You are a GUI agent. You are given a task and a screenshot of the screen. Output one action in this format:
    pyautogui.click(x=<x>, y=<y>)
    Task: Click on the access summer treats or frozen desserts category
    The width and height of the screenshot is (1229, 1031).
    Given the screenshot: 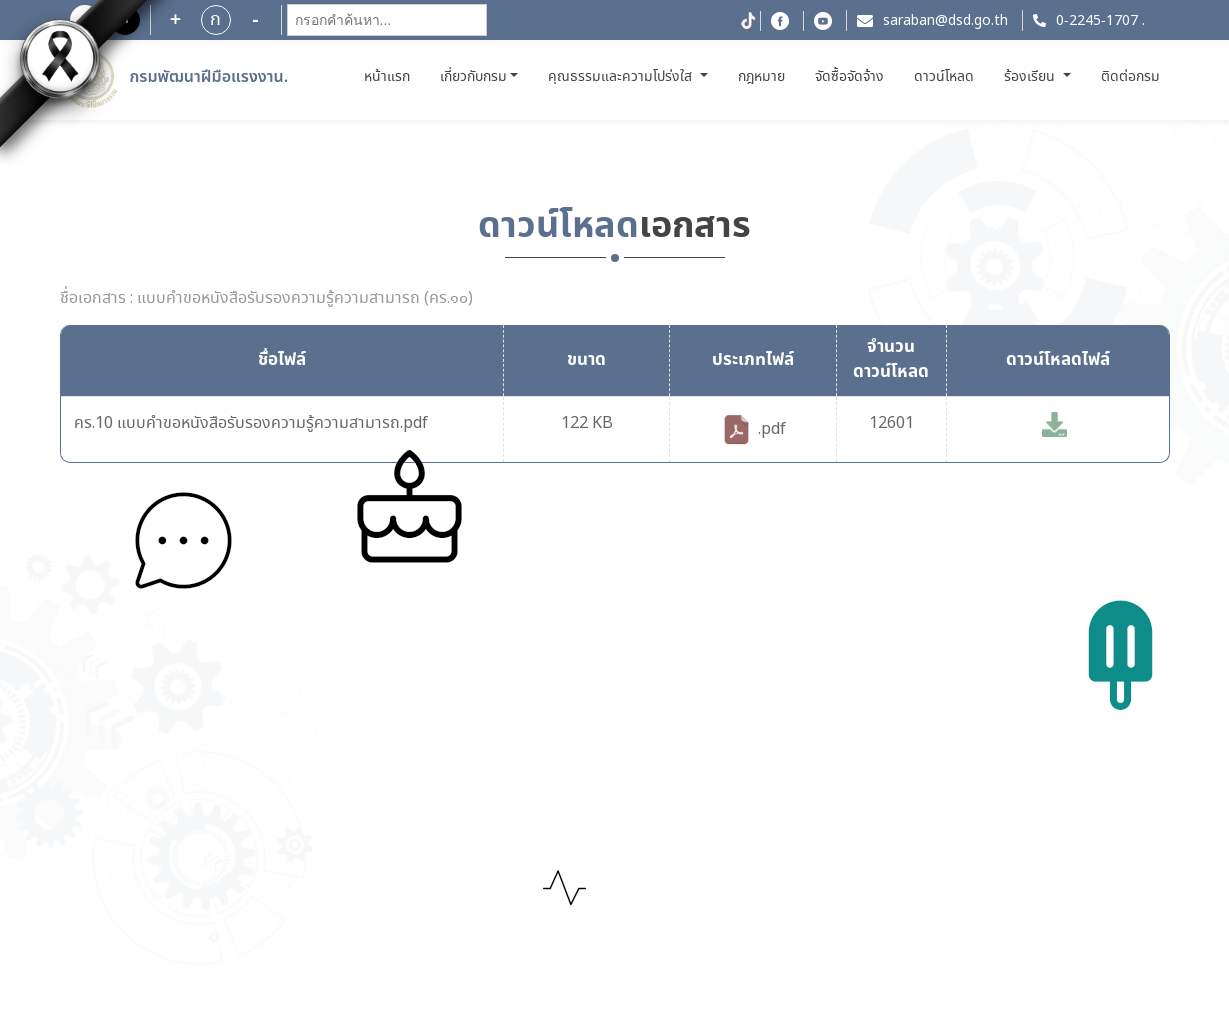 What is the action you would take?
    pyautogui.click(x=1120, y=653)
    